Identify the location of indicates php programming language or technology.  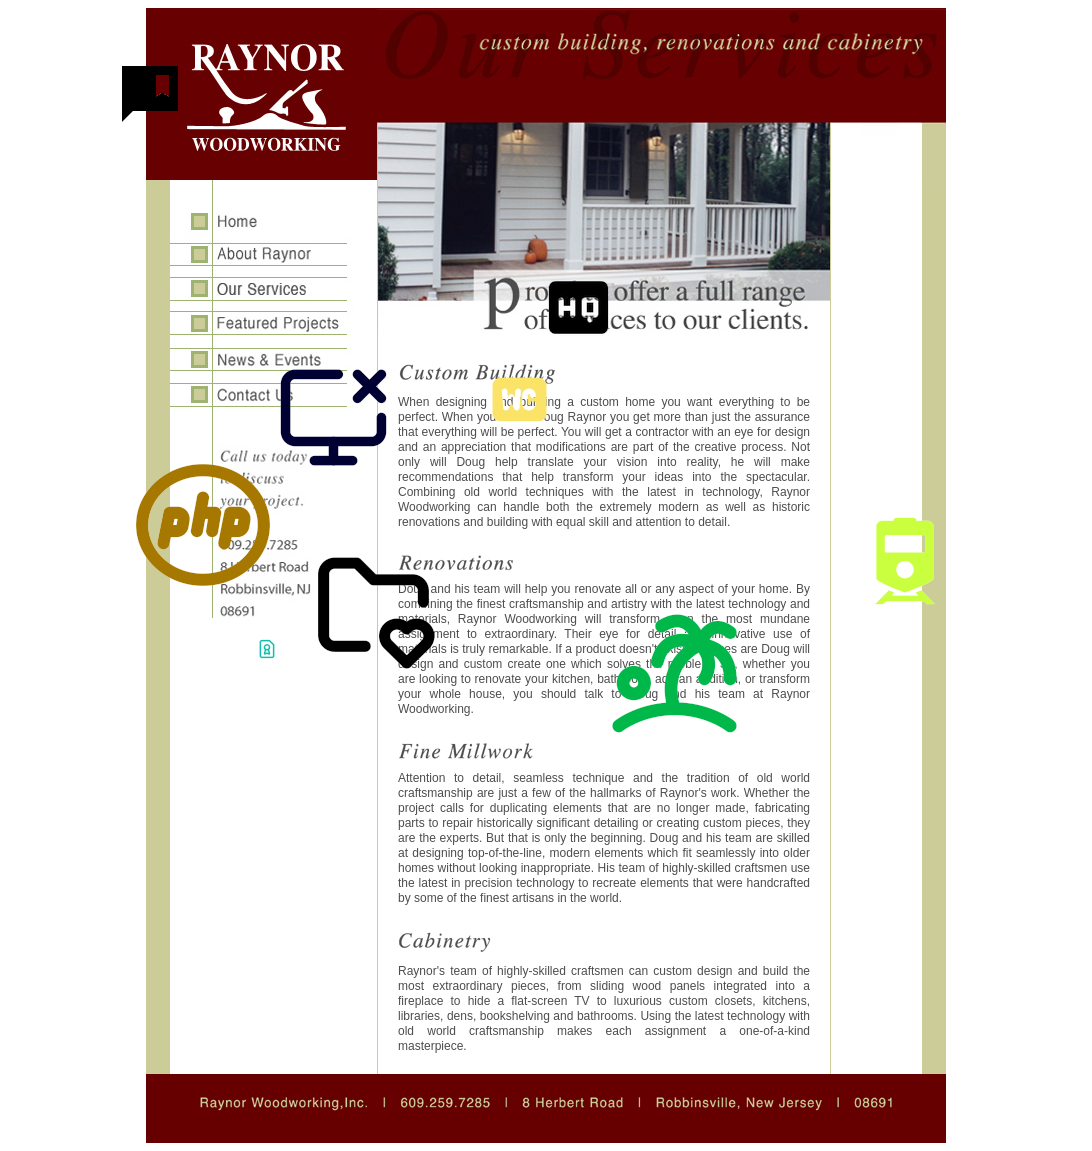
(203, 525).